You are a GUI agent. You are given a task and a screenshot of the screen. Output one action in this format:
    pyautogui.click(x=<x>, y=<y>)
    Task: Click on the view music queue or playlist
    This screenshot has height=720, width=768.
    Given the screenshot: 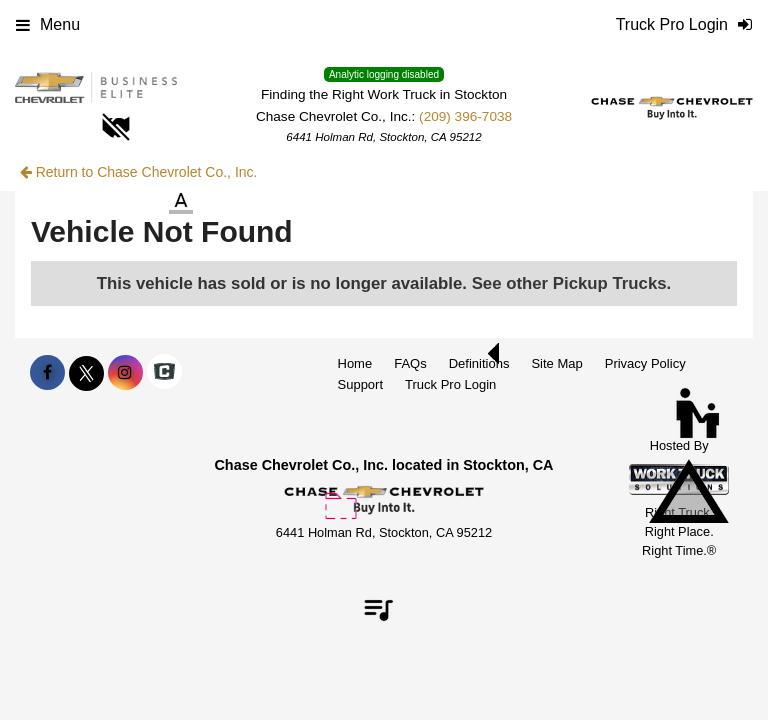 What is the action you would take?
    pyautogui.click(x=378, y=609)
    